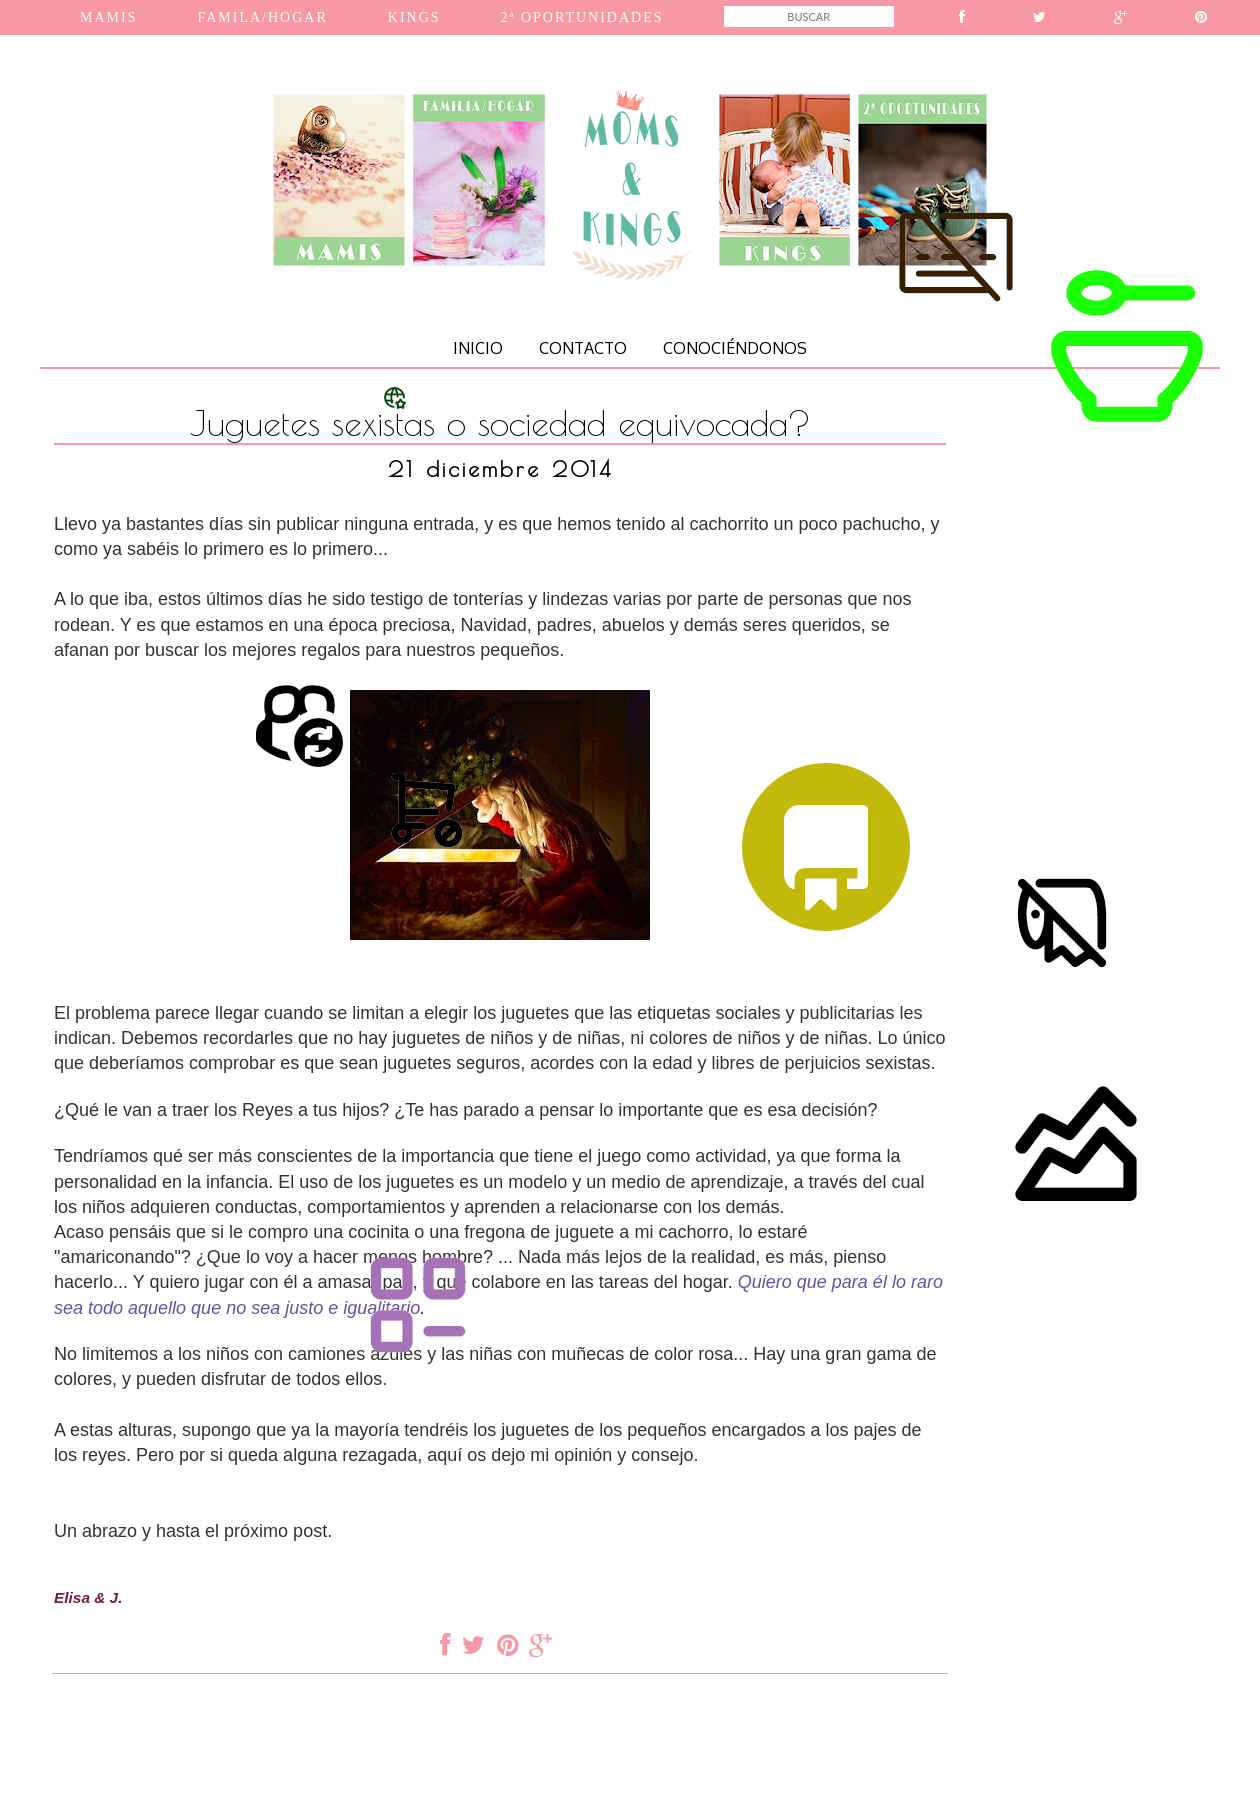 This screenshot has height=1794, width=1260. What do you see at coordinates (956, 253) in the screenshot?
I see `disable subtitles or closed captions` at bounding box center [956, 253].